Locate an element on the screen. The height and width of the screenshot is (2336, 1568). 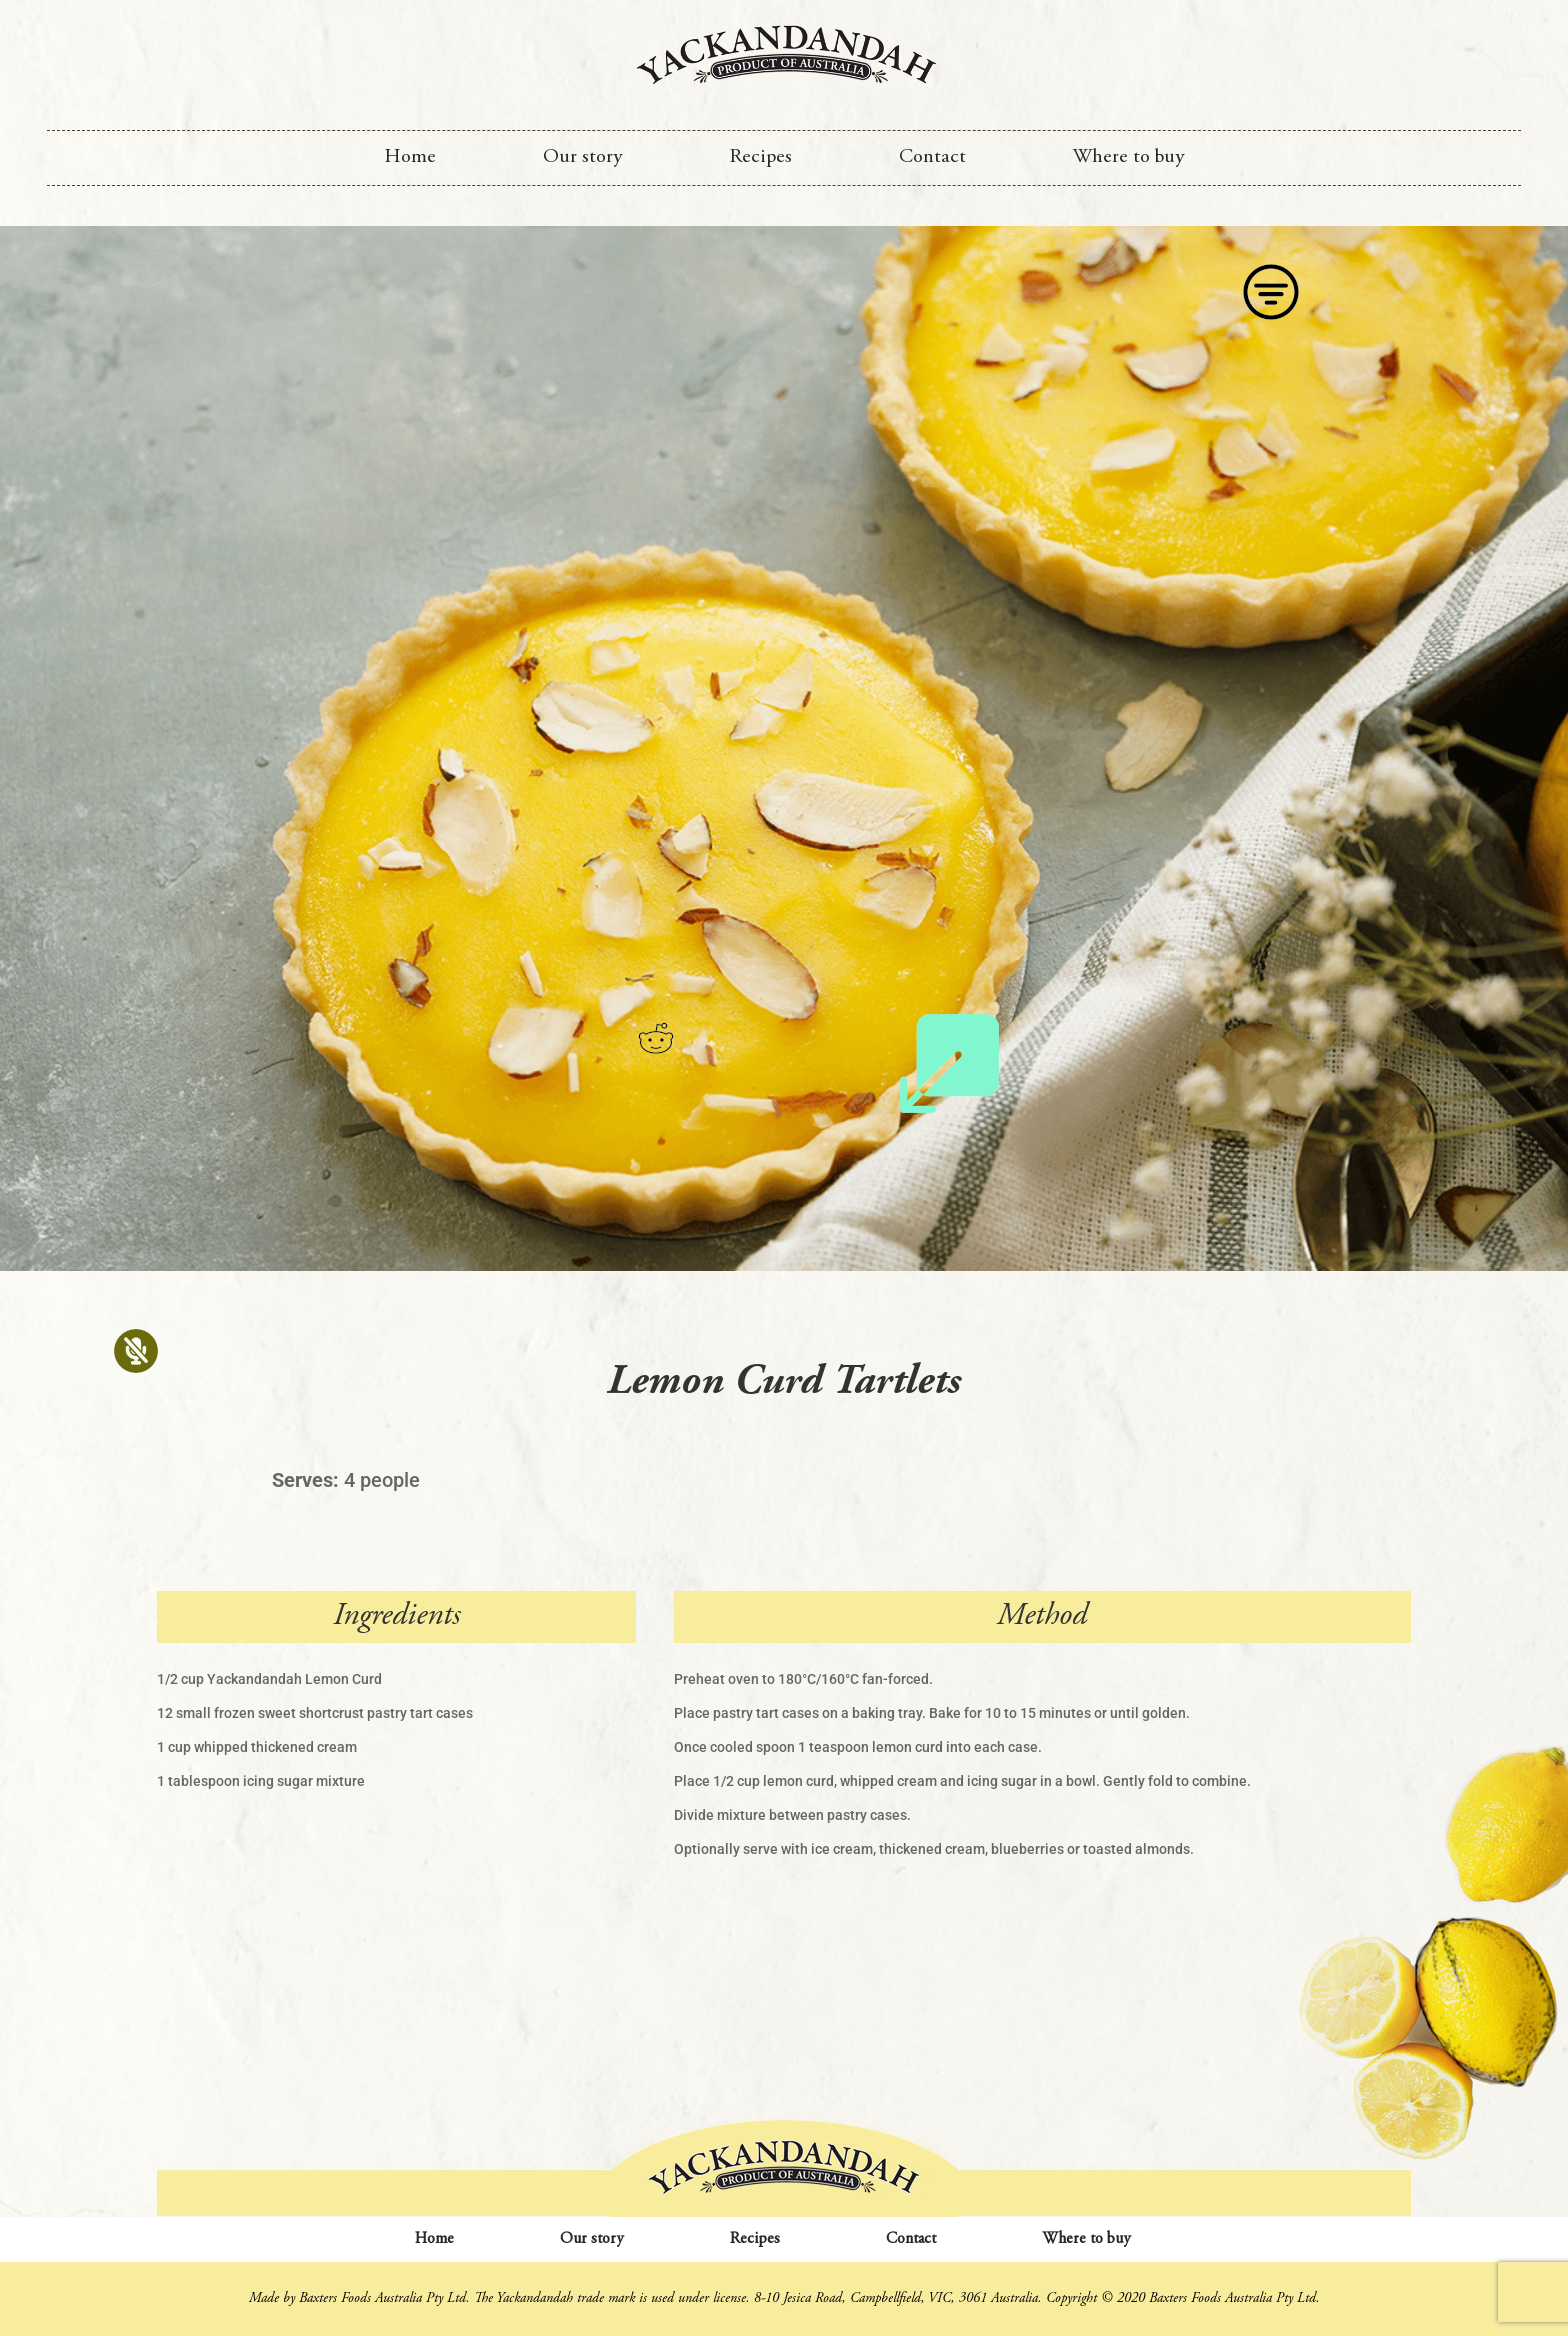
open filter options is located at coordinates (1271, 292).